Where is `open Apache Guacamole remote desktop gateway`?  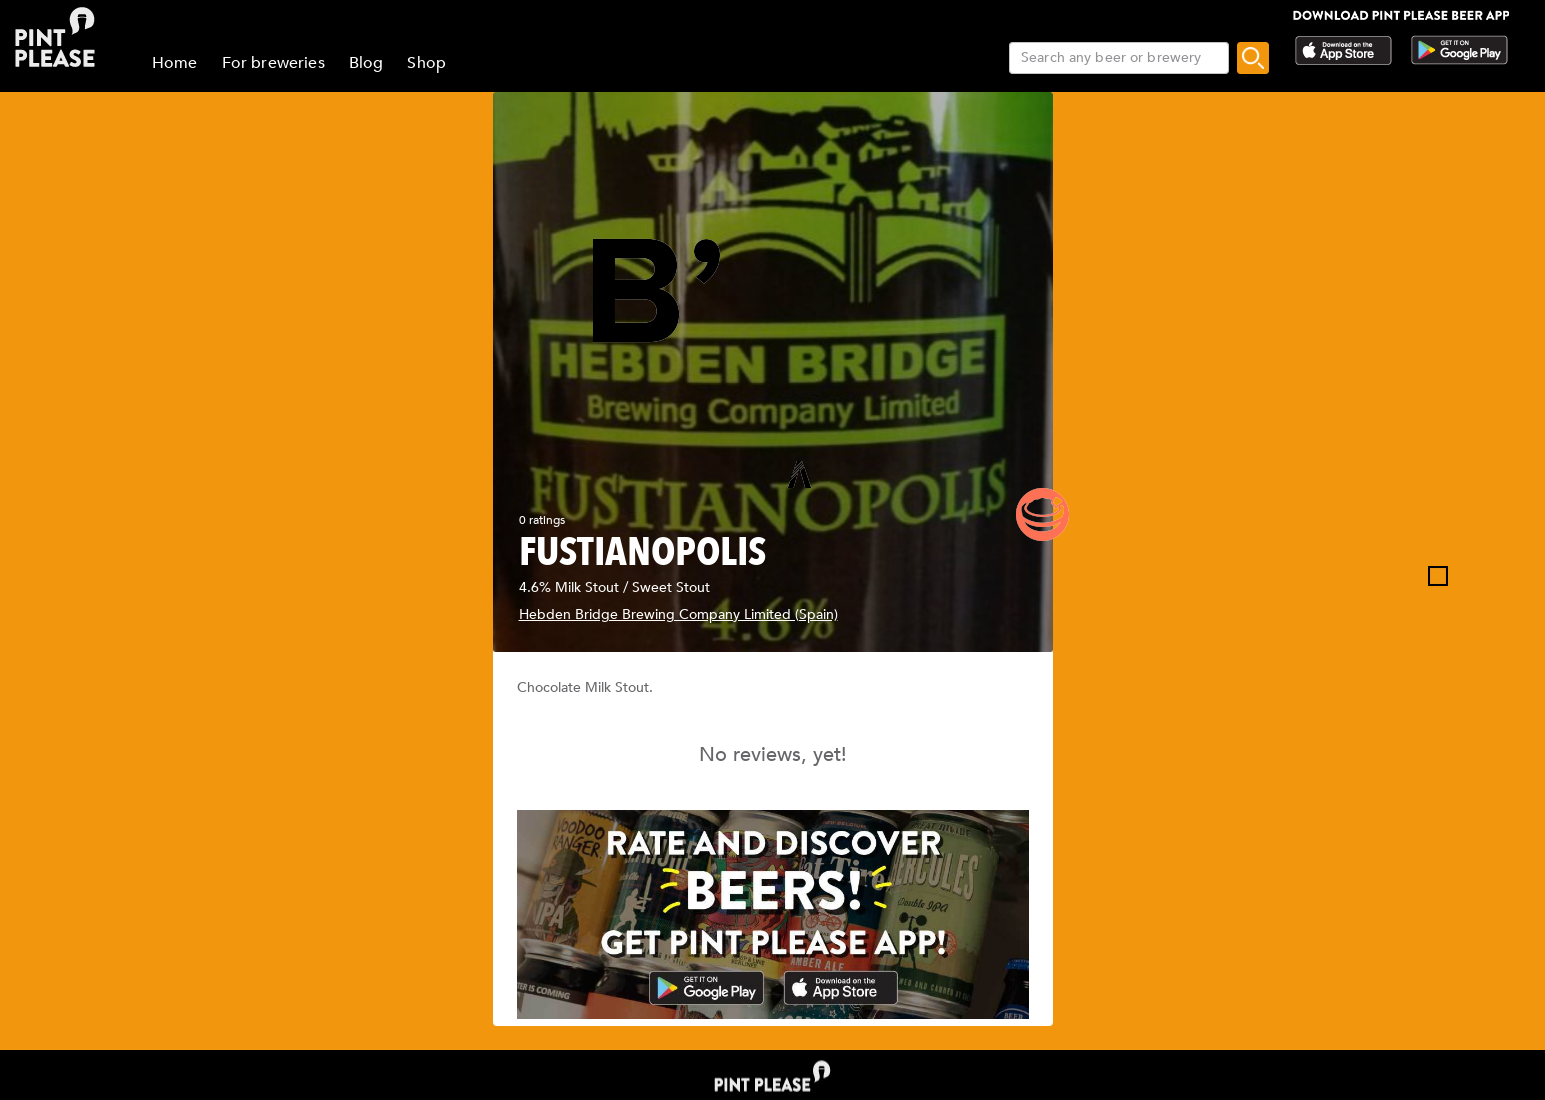 open Apache Guacamole remote desktop gateway is located at coordinates (1042, 514).